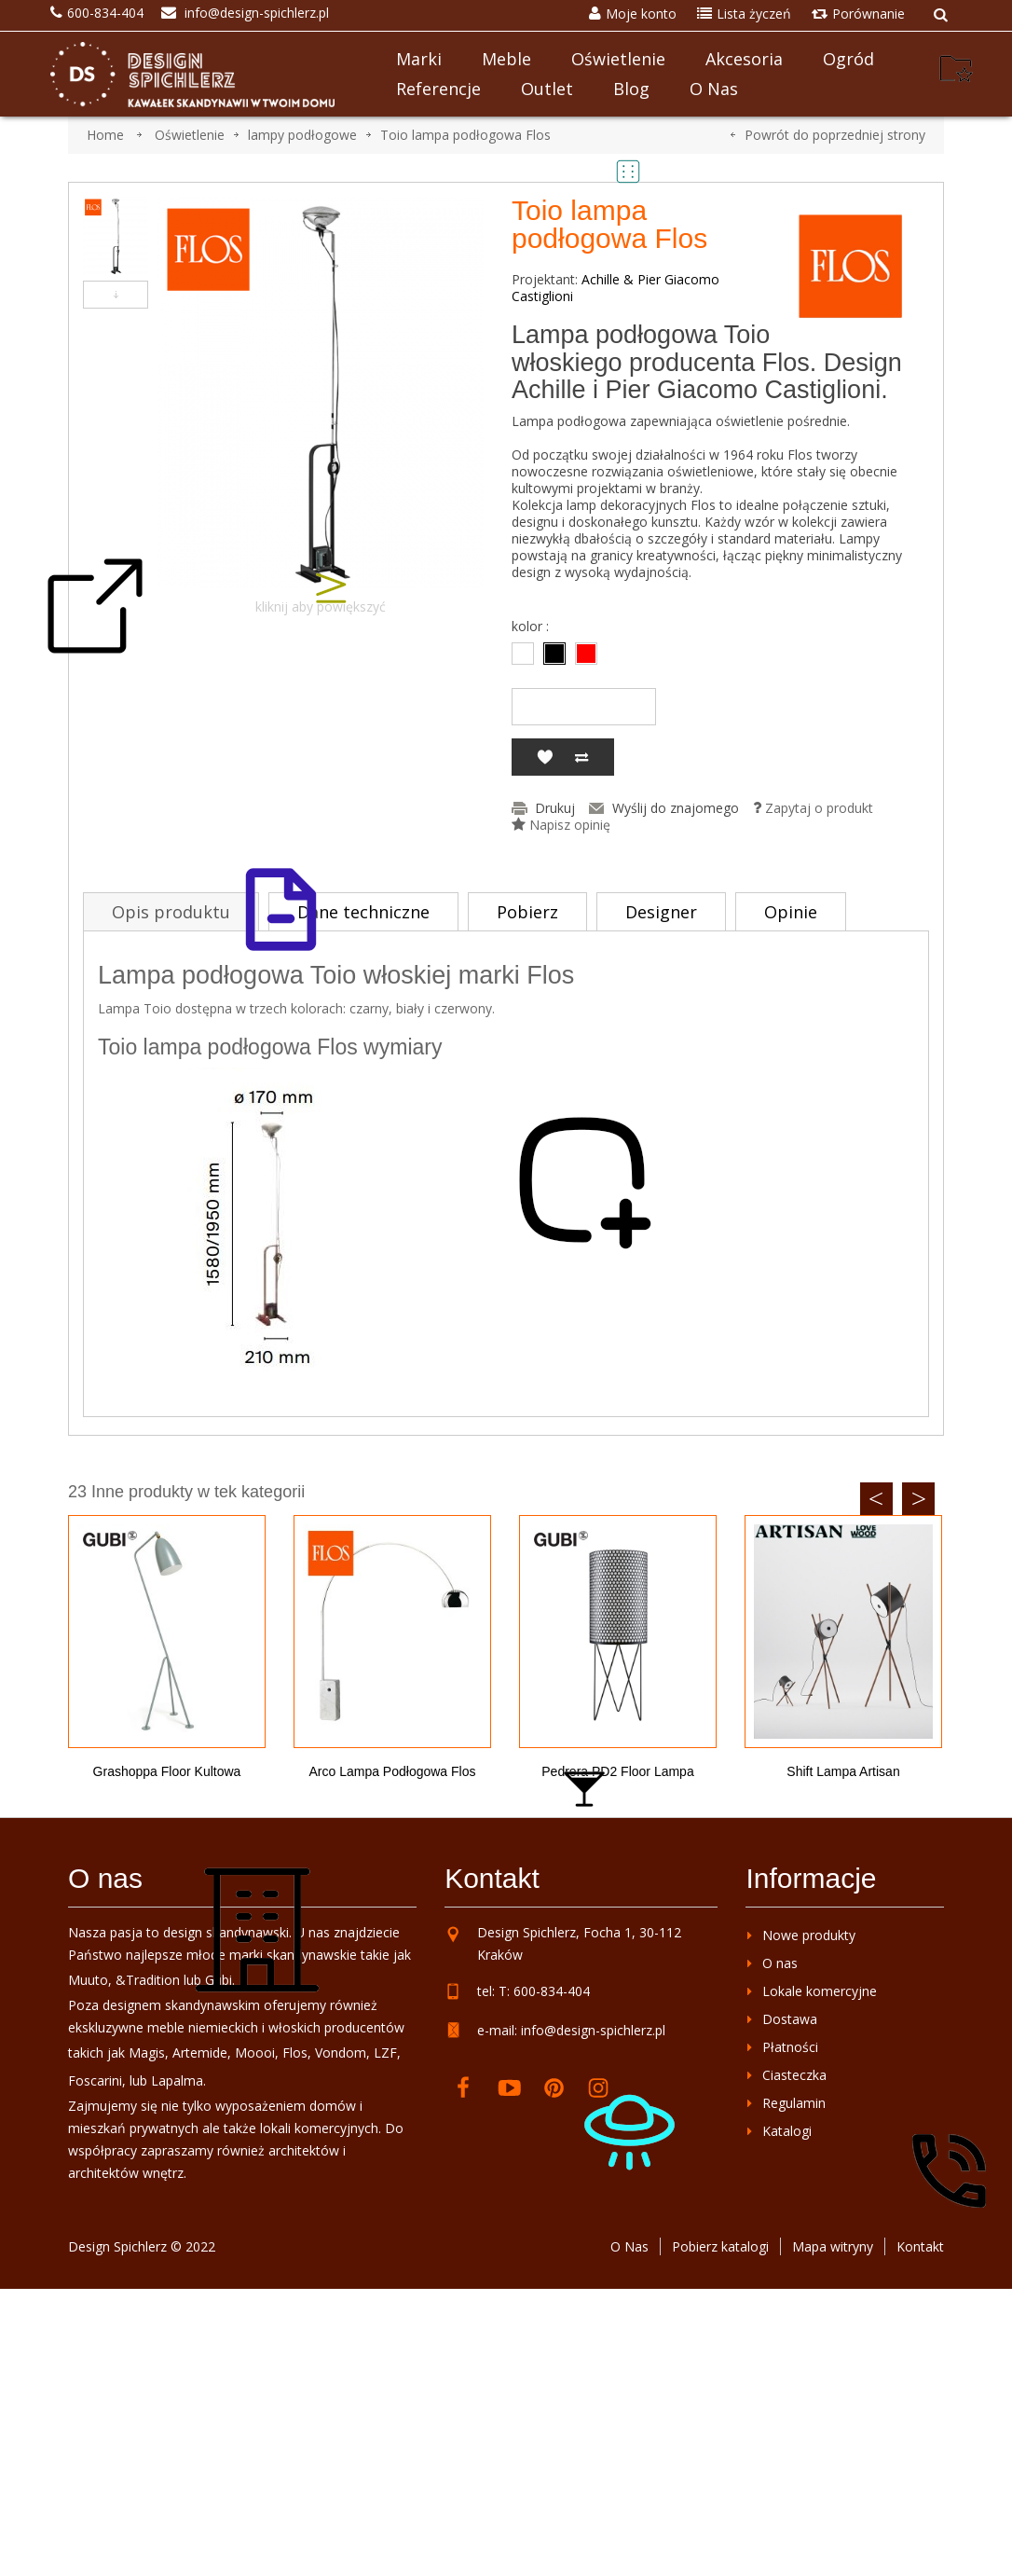  Describe the element at coordinates (629, 2130) in the screenshot. I see `access sci-fi or space-themed content` at that location.